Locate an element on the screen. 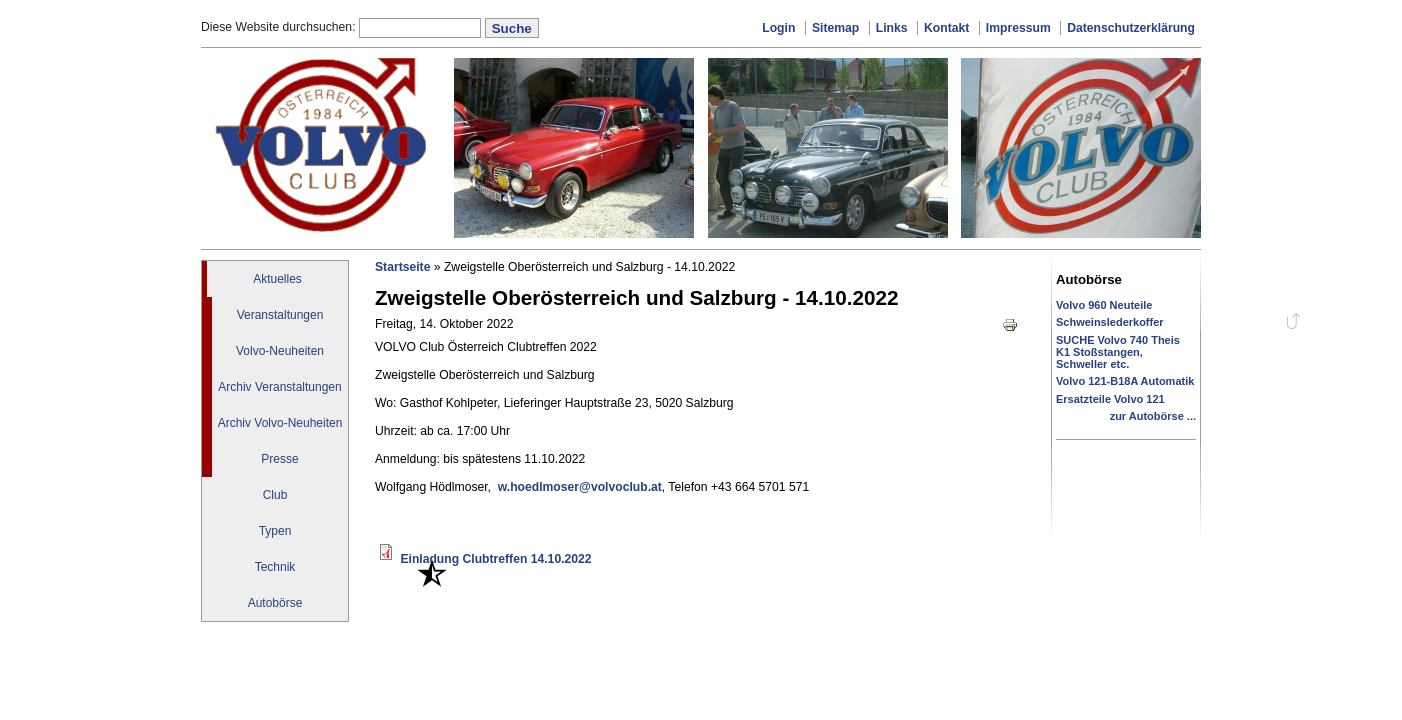  indicates a partial or half rating is located at coordinates (432, 573).